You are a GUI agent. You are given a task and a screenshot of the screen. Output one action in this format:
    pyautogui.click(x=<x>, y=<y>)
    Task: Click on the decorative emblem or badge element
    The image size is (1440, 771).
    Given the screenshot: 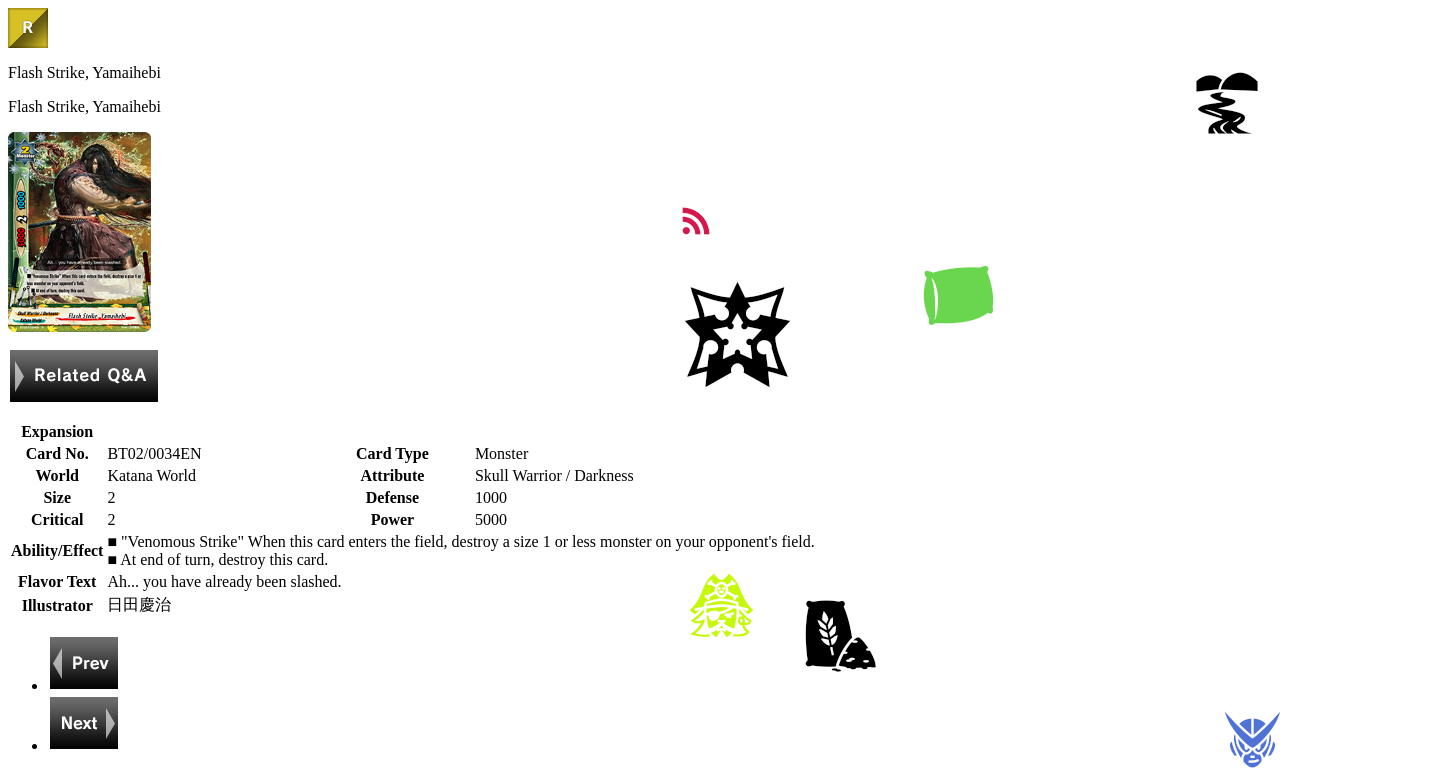 What is the action you would take?
    pyautogui.click(x=737, y=334)
    